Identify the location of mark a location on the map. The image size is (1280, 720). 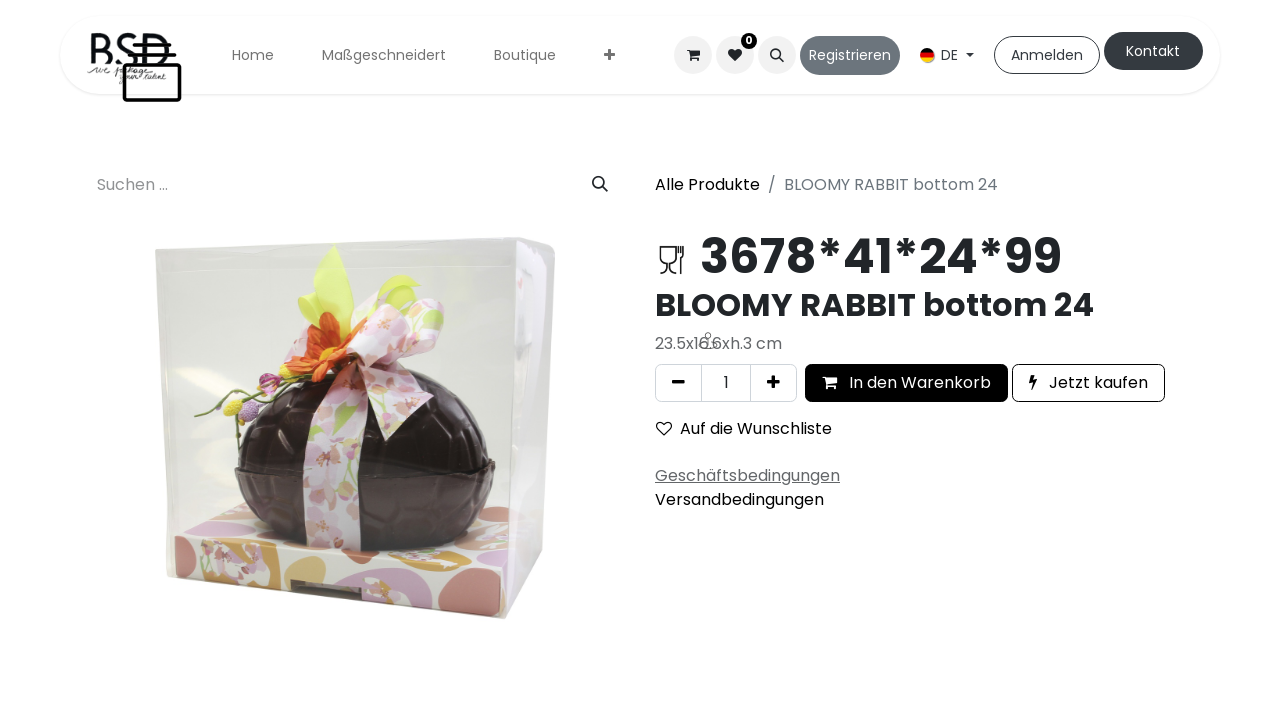
(708, 341).